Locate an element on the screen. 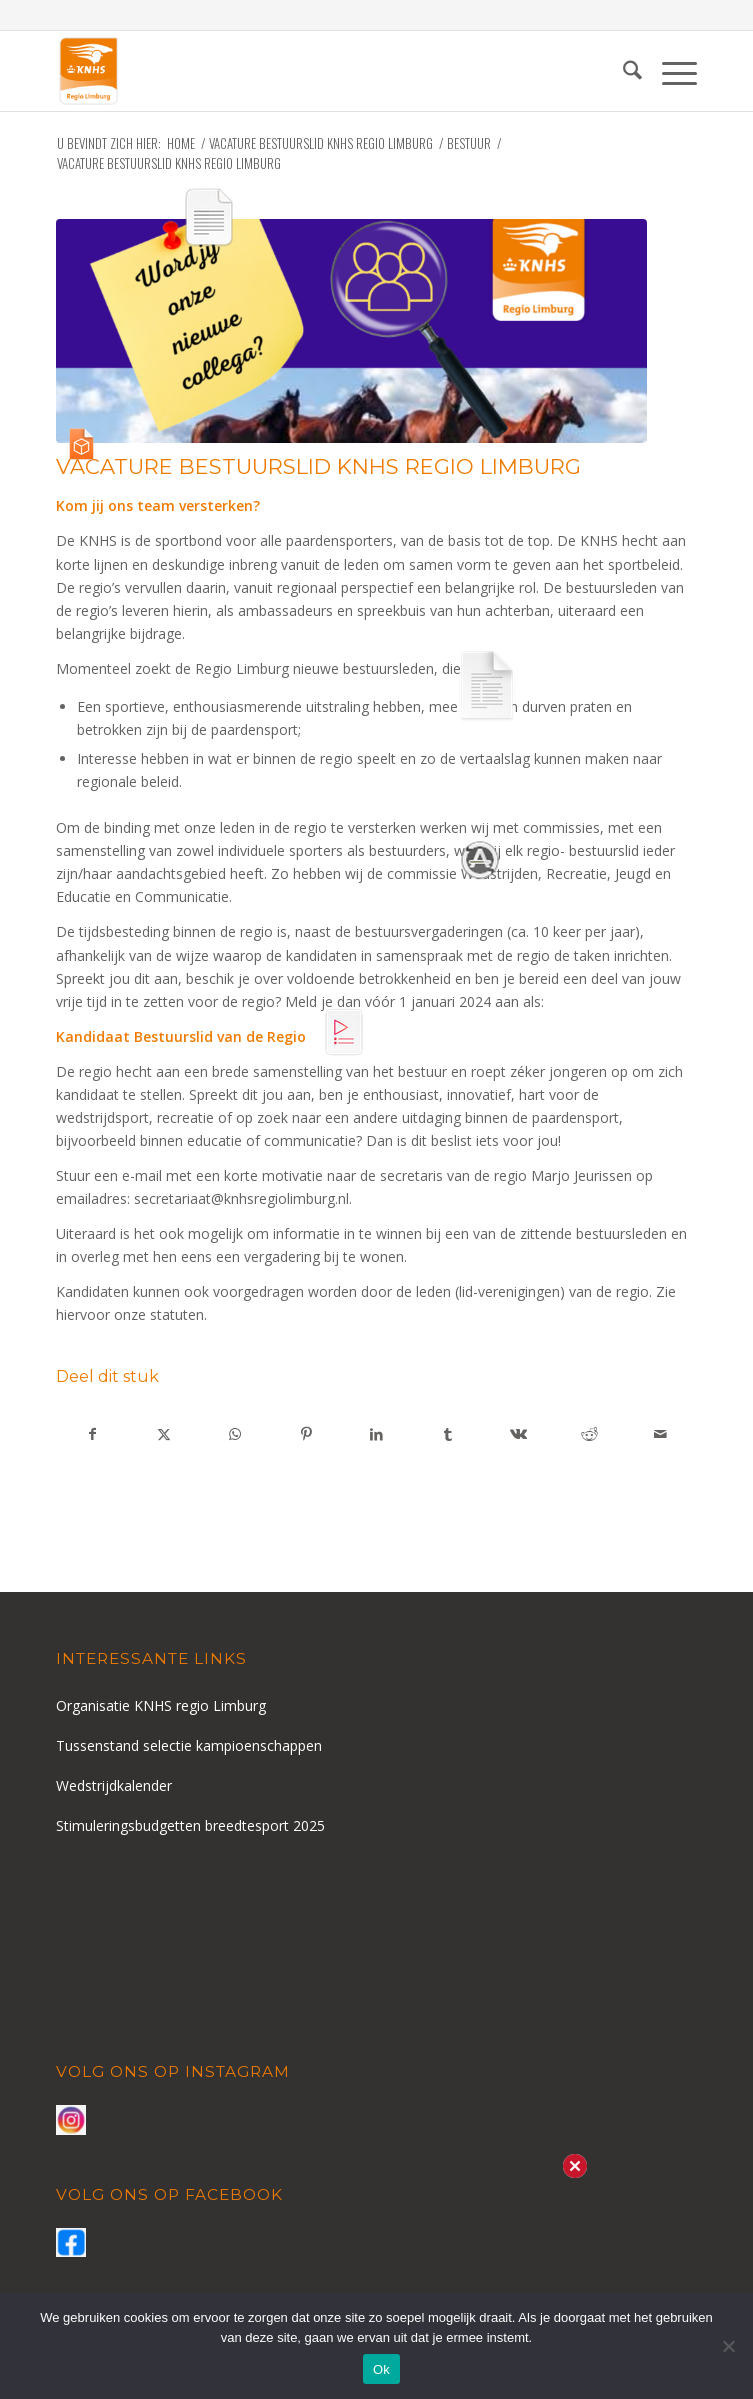  open a blender 3d project file is located at coordinates (81, 444).